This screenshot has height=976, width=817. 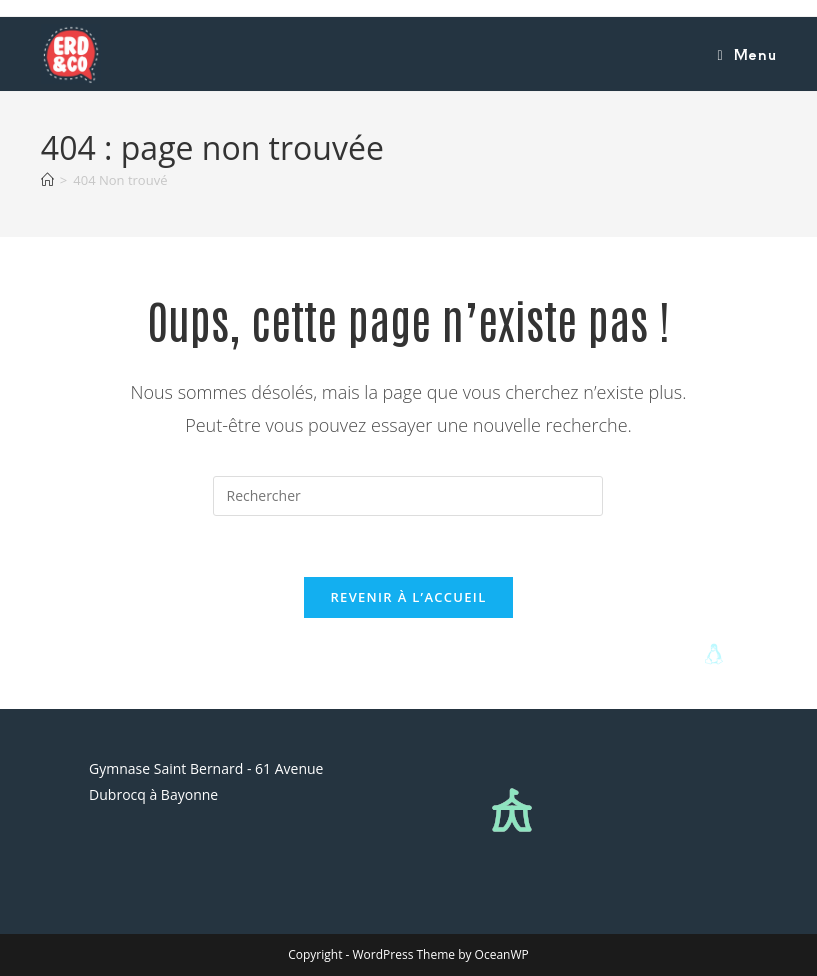 I want to click on indicates Linux operating system compatibility, so click(x=714, y=654).